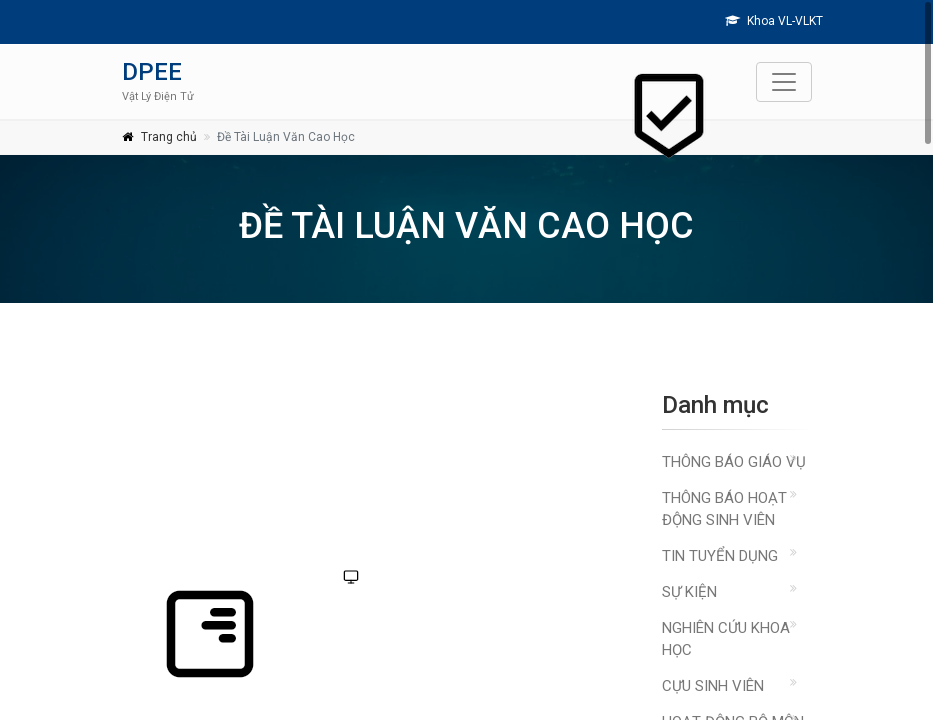  Describe the element at coordinates (669, 116) in the screenshot. I see `mark a location as visited` at that location.